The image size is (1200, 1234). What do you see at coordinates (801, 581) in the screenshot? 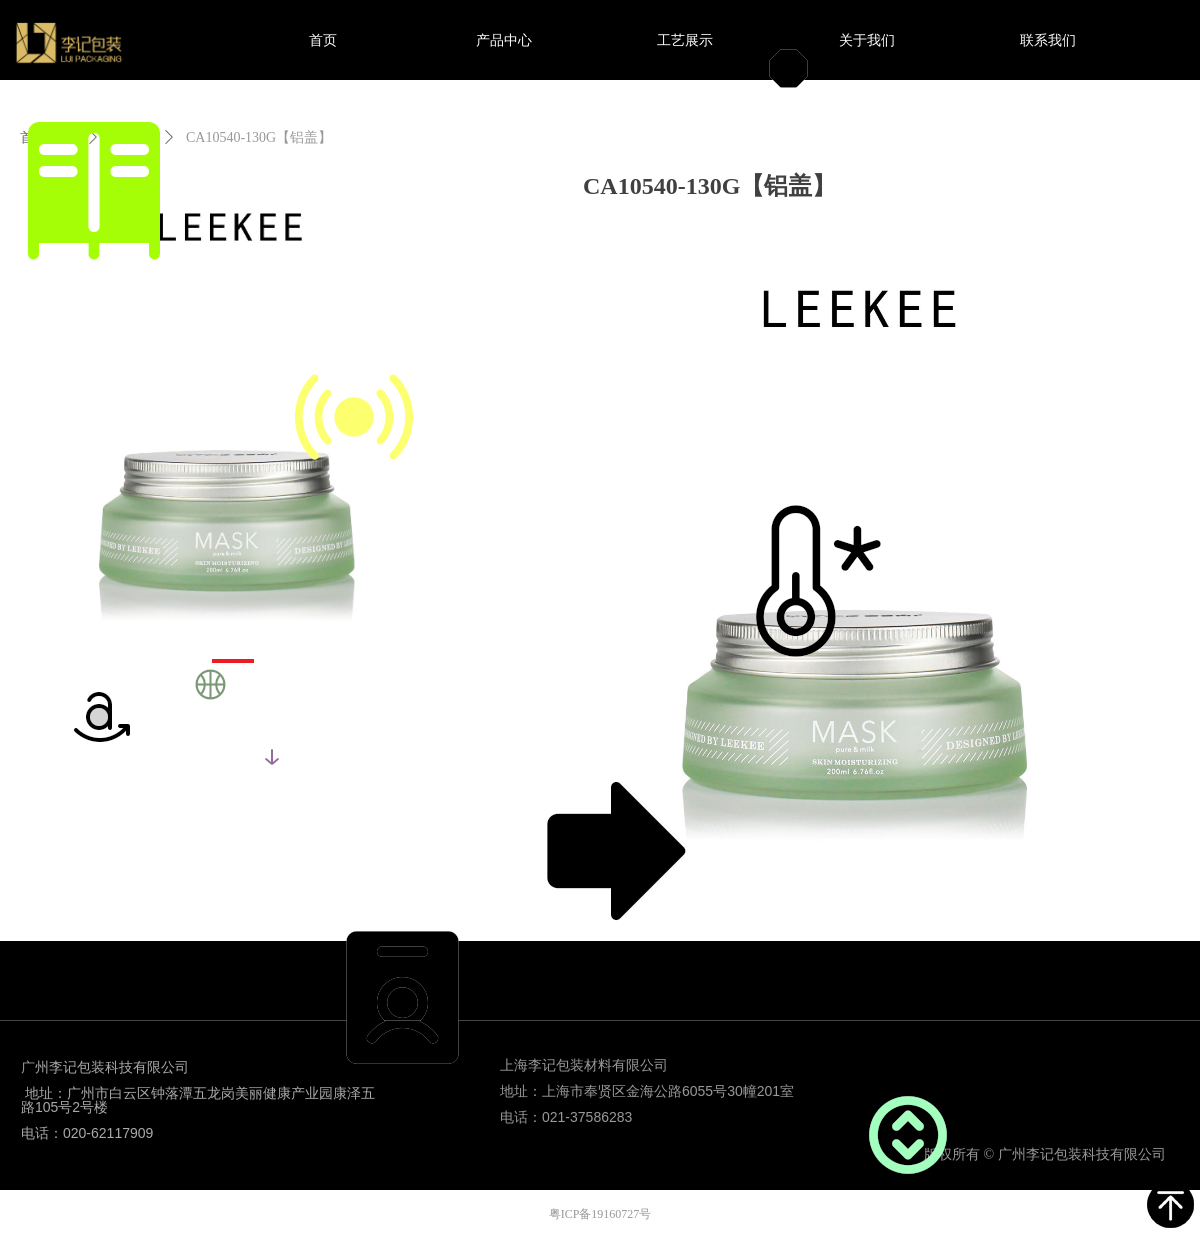
I see `indicates low temperature or cold conditions` at bounding box center [801, 581].